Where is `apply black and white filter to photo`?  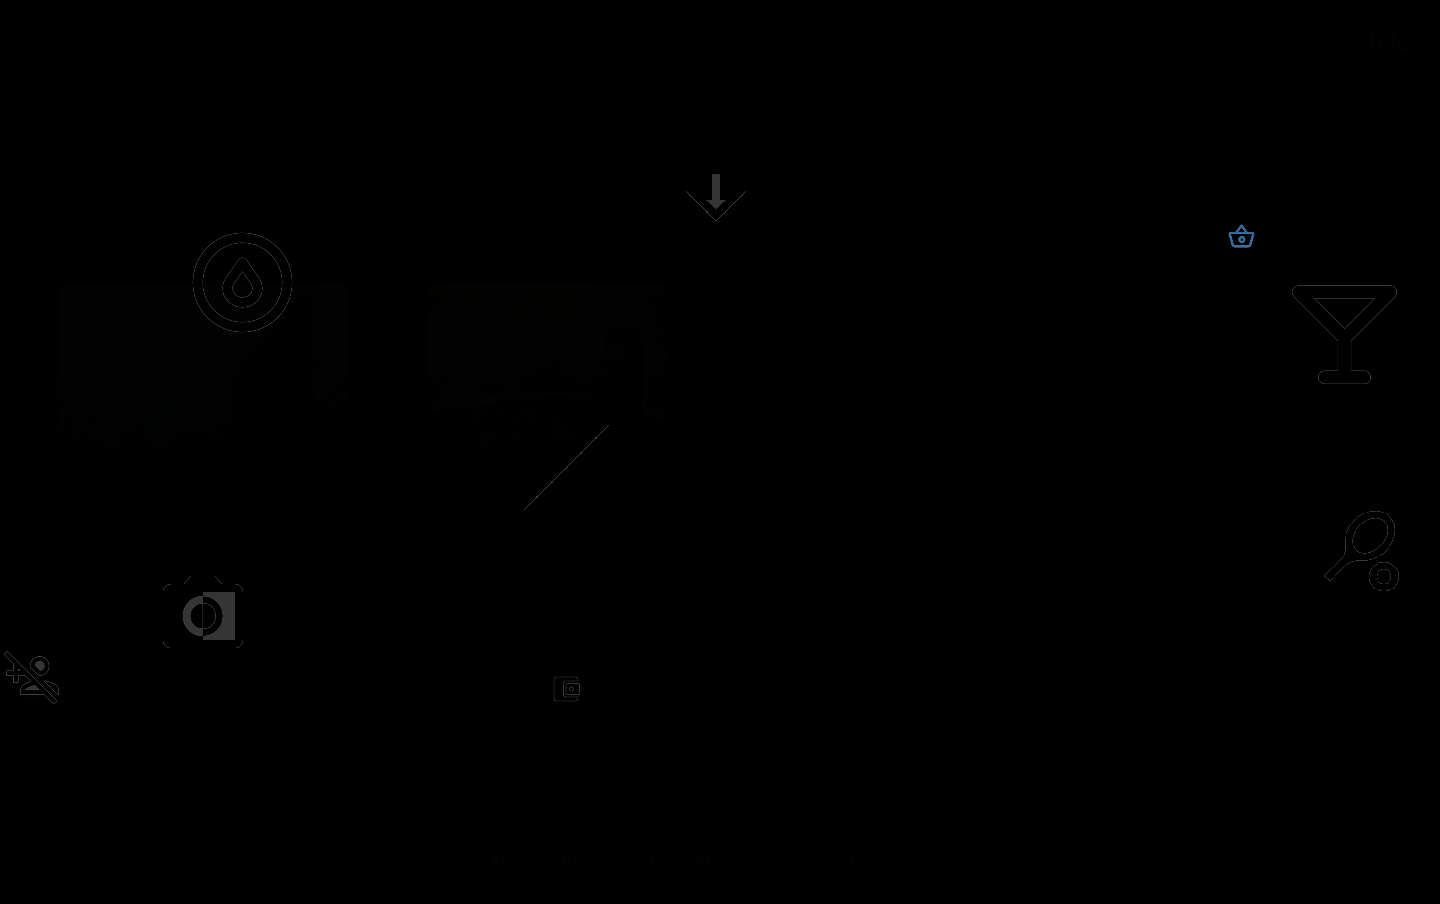 apply black and white filter to photo is located at coordinates (203, 612).